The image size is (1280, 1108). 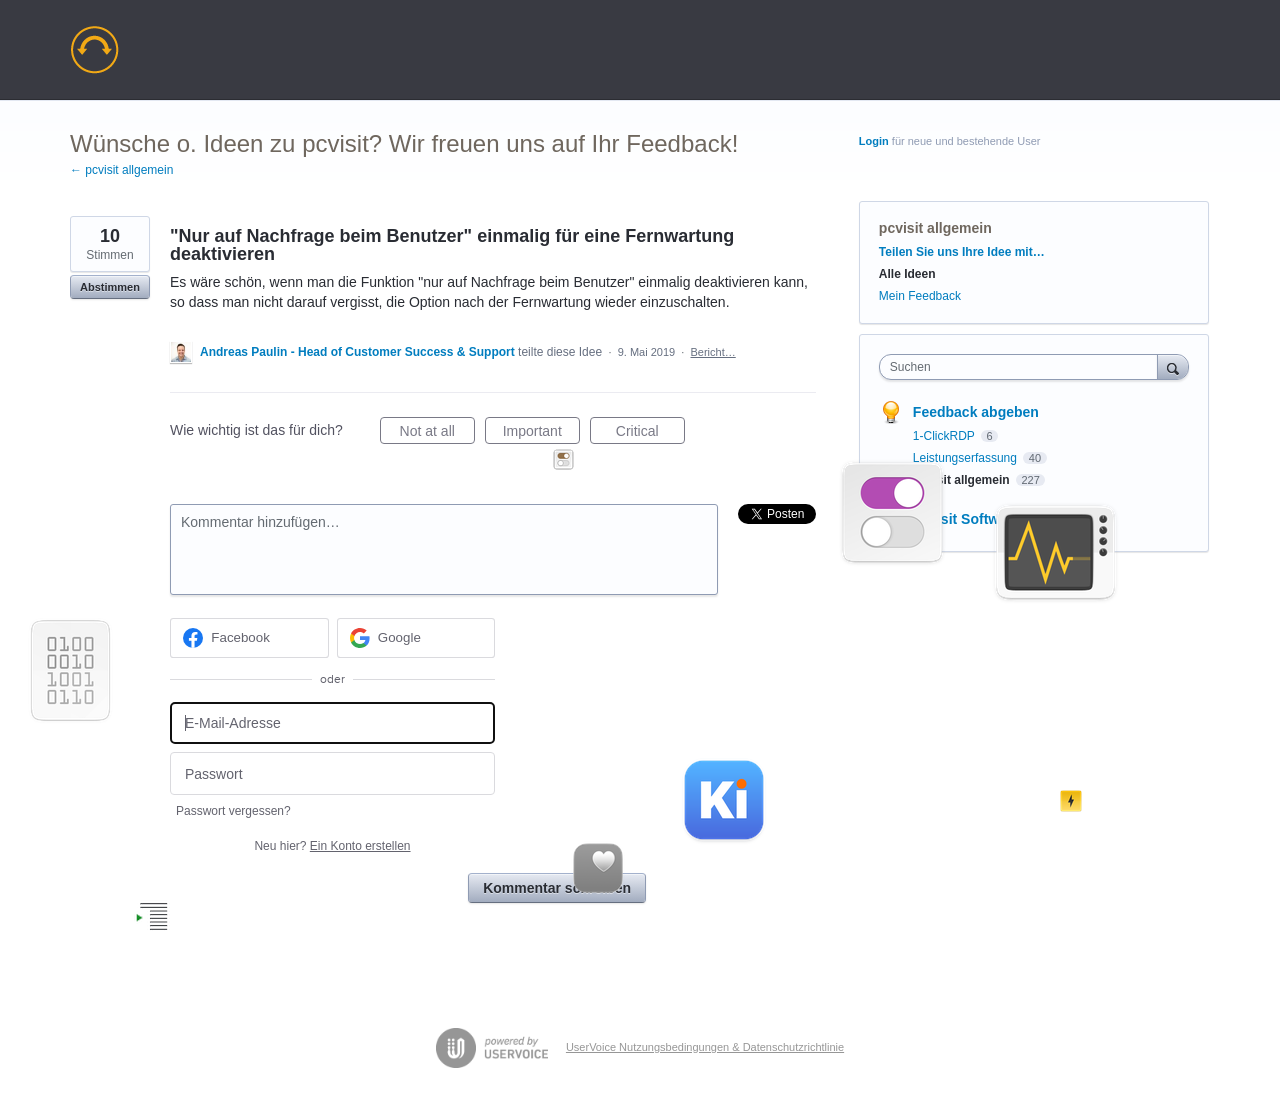 I want to click on indicates a binary or raw data file, so click(x=70, y=670).